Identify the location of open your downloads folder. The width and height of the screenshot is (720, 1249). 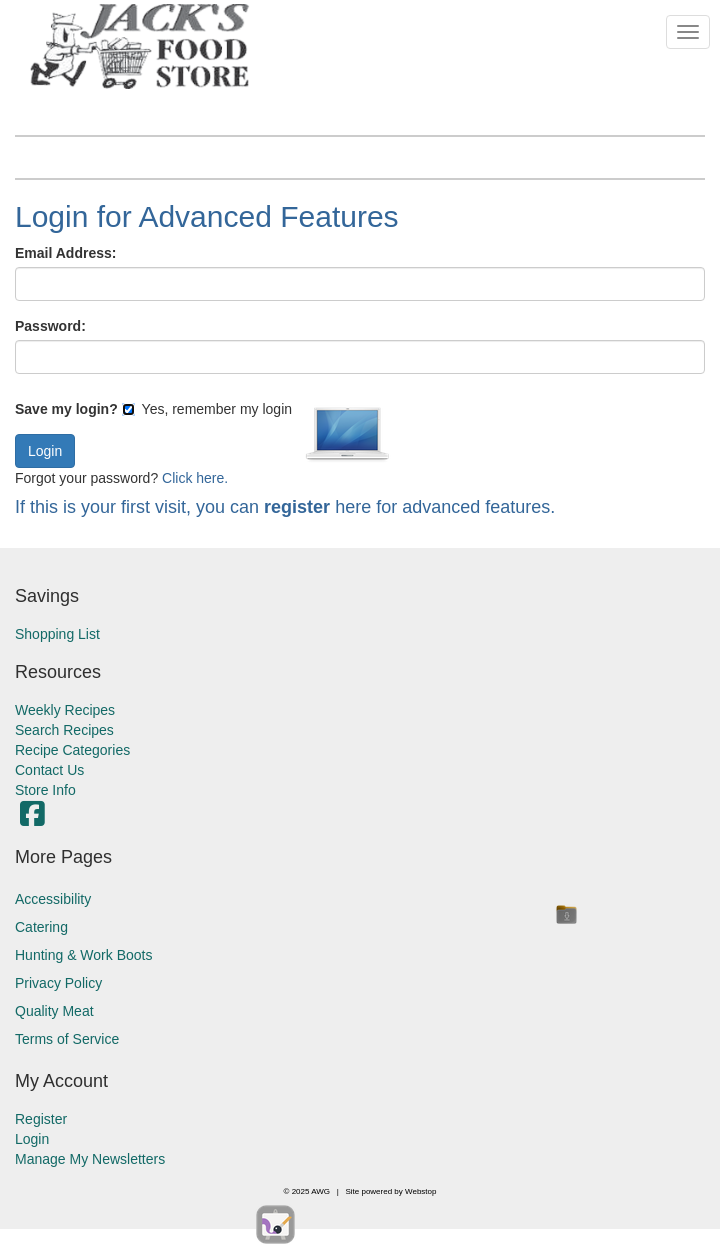
(566, 914).